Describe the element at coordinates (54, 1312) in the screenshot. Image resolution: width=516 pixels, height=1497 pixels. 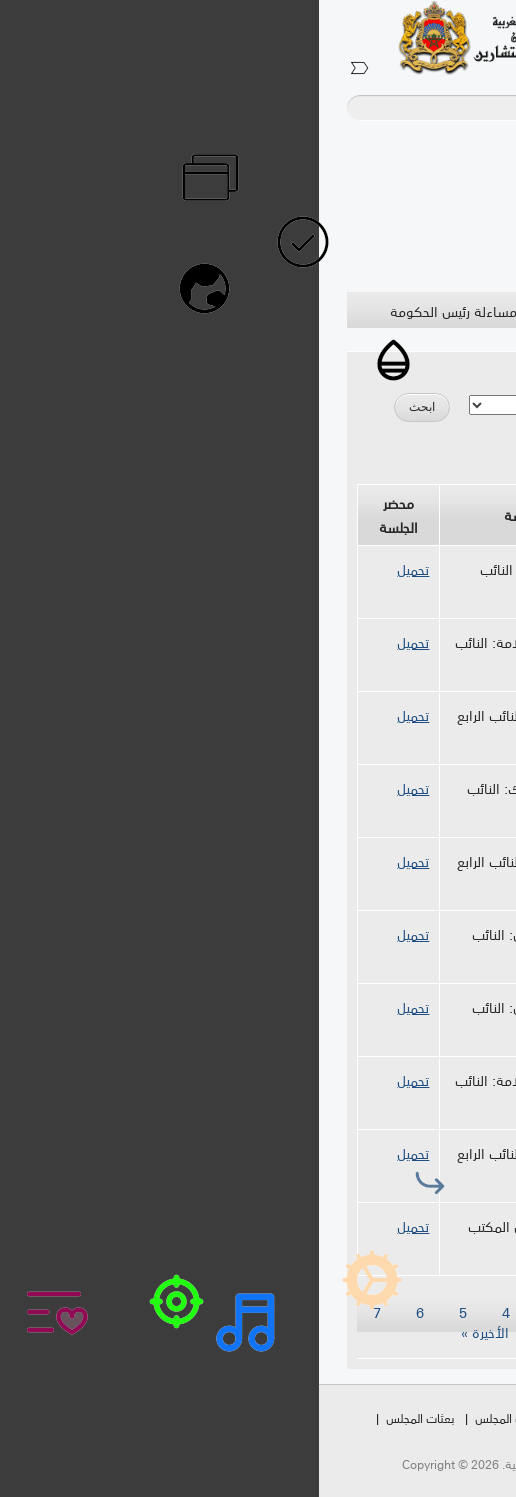
I see `view your favorites list` at that location.